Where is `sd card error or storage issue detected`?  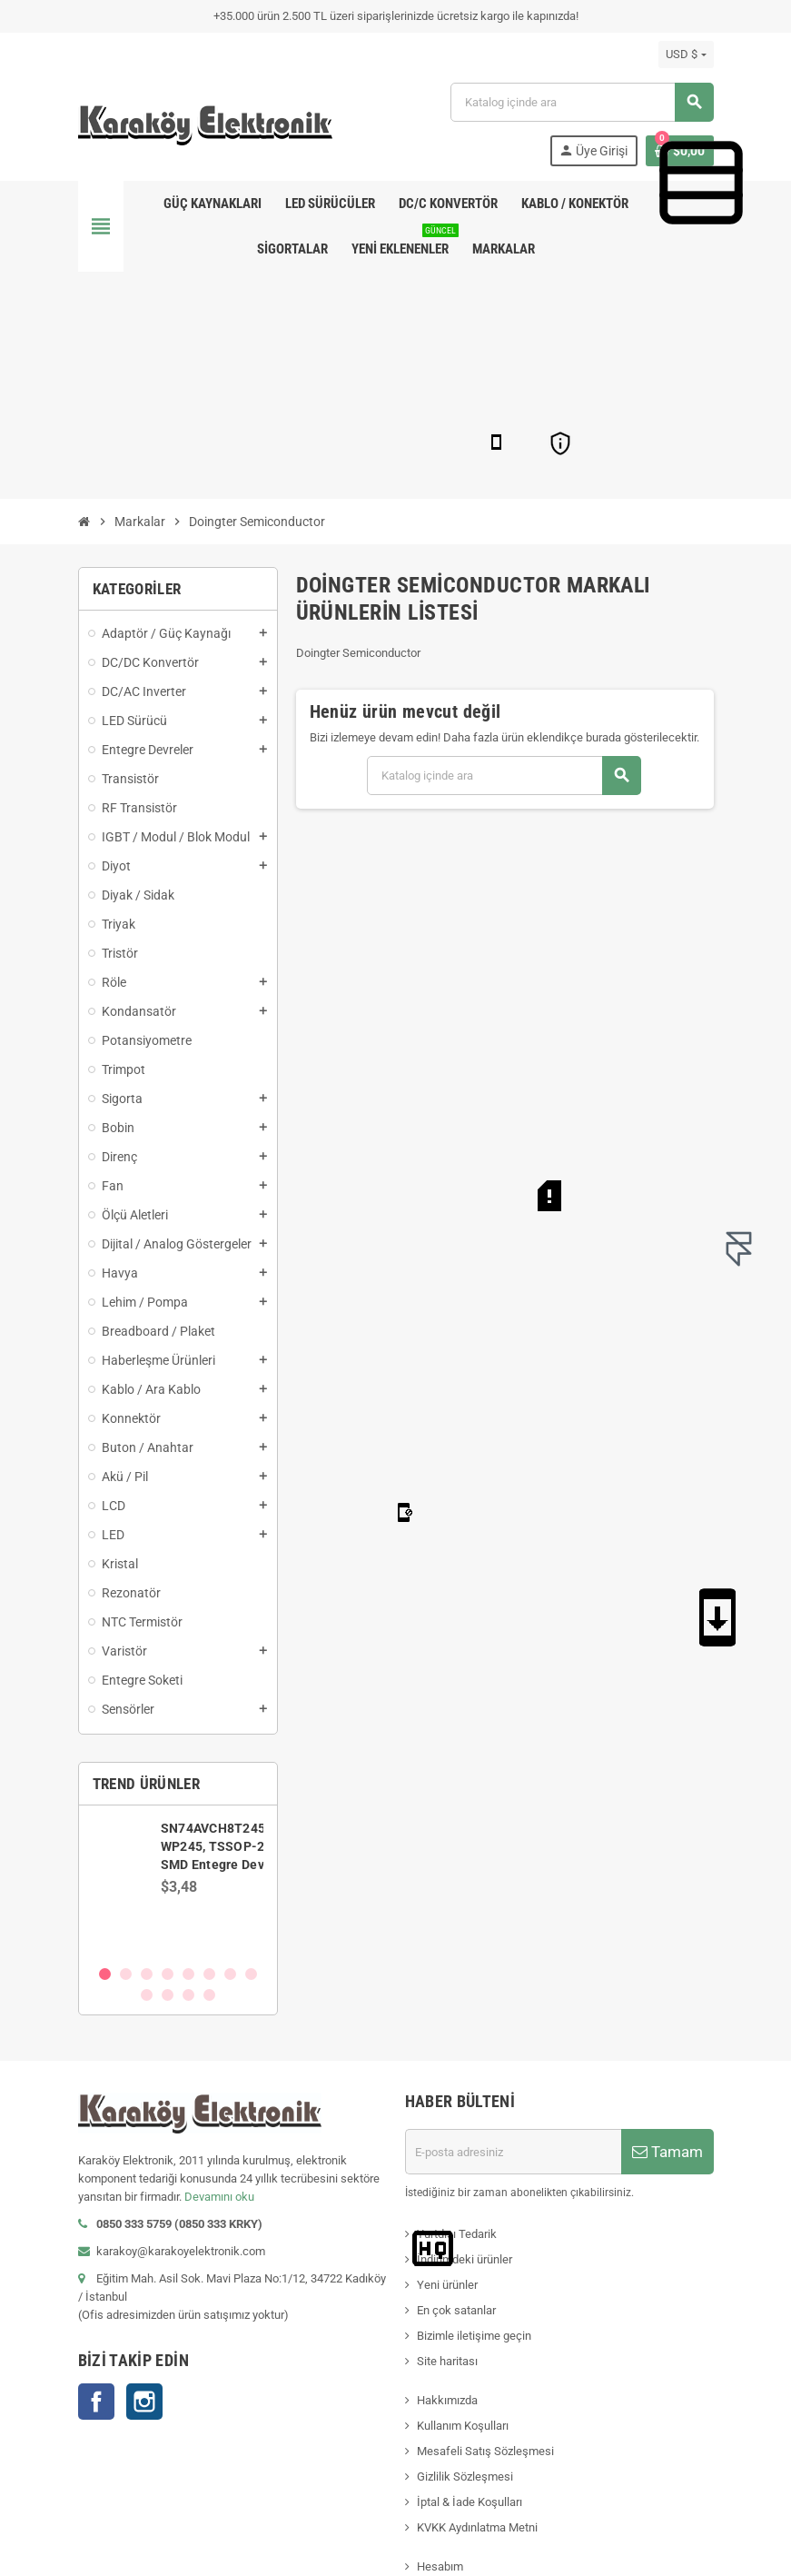 sd card error or storage issue detected is located at coordinates (549, 1196).